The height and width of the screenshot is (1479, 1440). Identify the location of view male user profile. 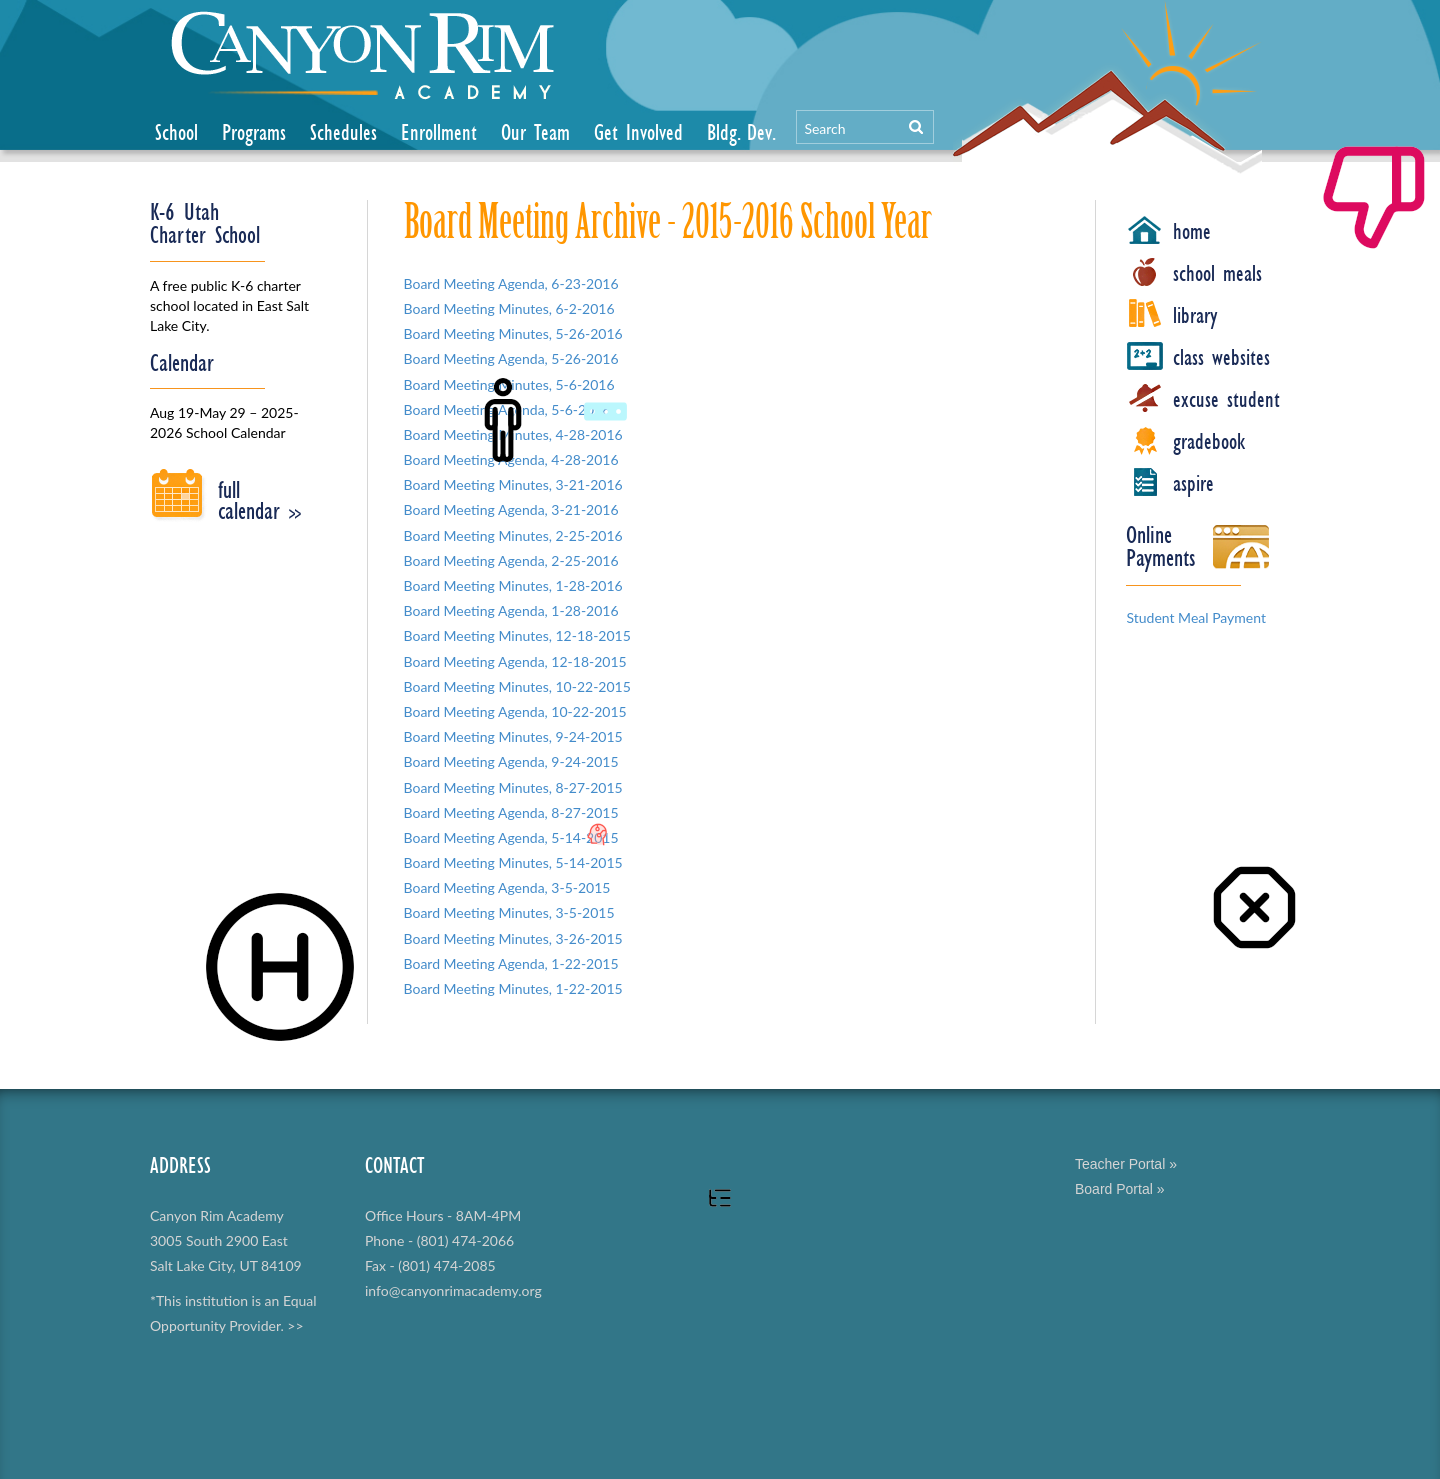
(503, 420).